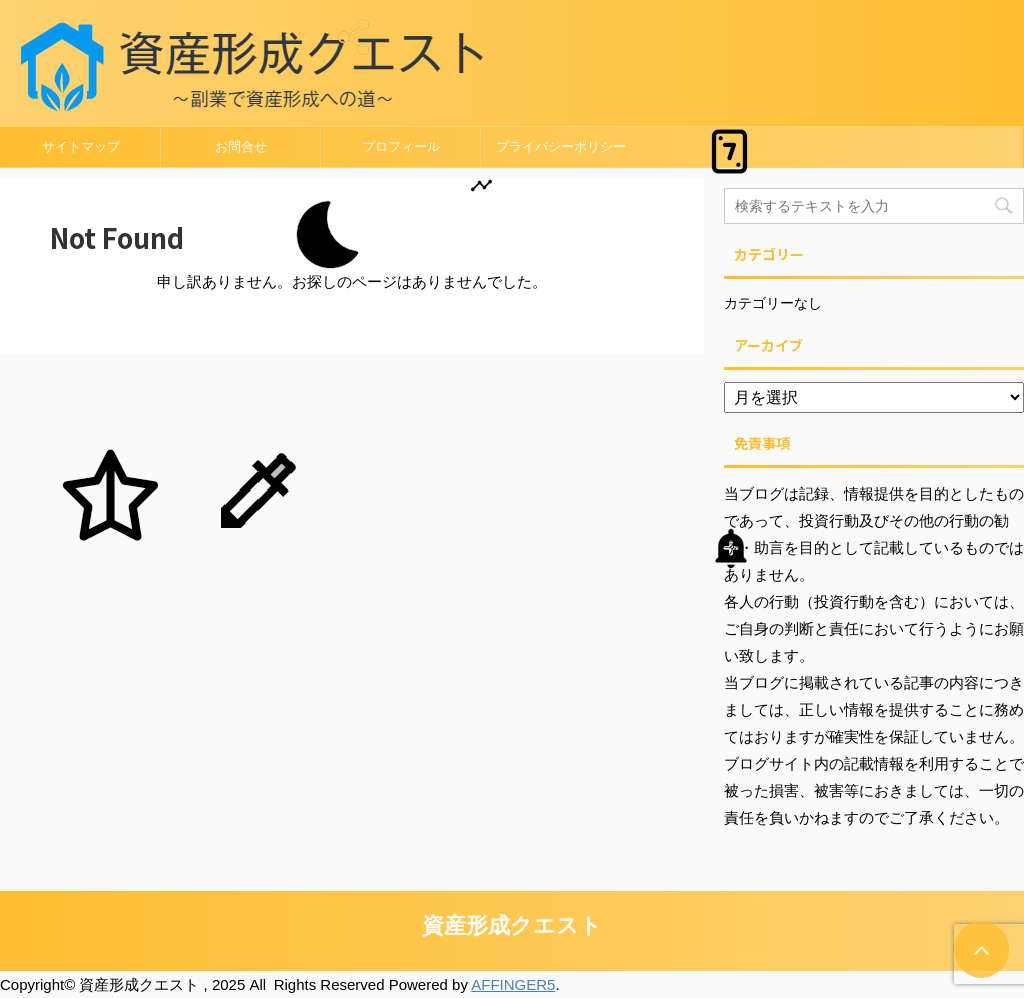 The image size is (1024, 998). I want to click on pick a color from the canvas, so click(258, 490).